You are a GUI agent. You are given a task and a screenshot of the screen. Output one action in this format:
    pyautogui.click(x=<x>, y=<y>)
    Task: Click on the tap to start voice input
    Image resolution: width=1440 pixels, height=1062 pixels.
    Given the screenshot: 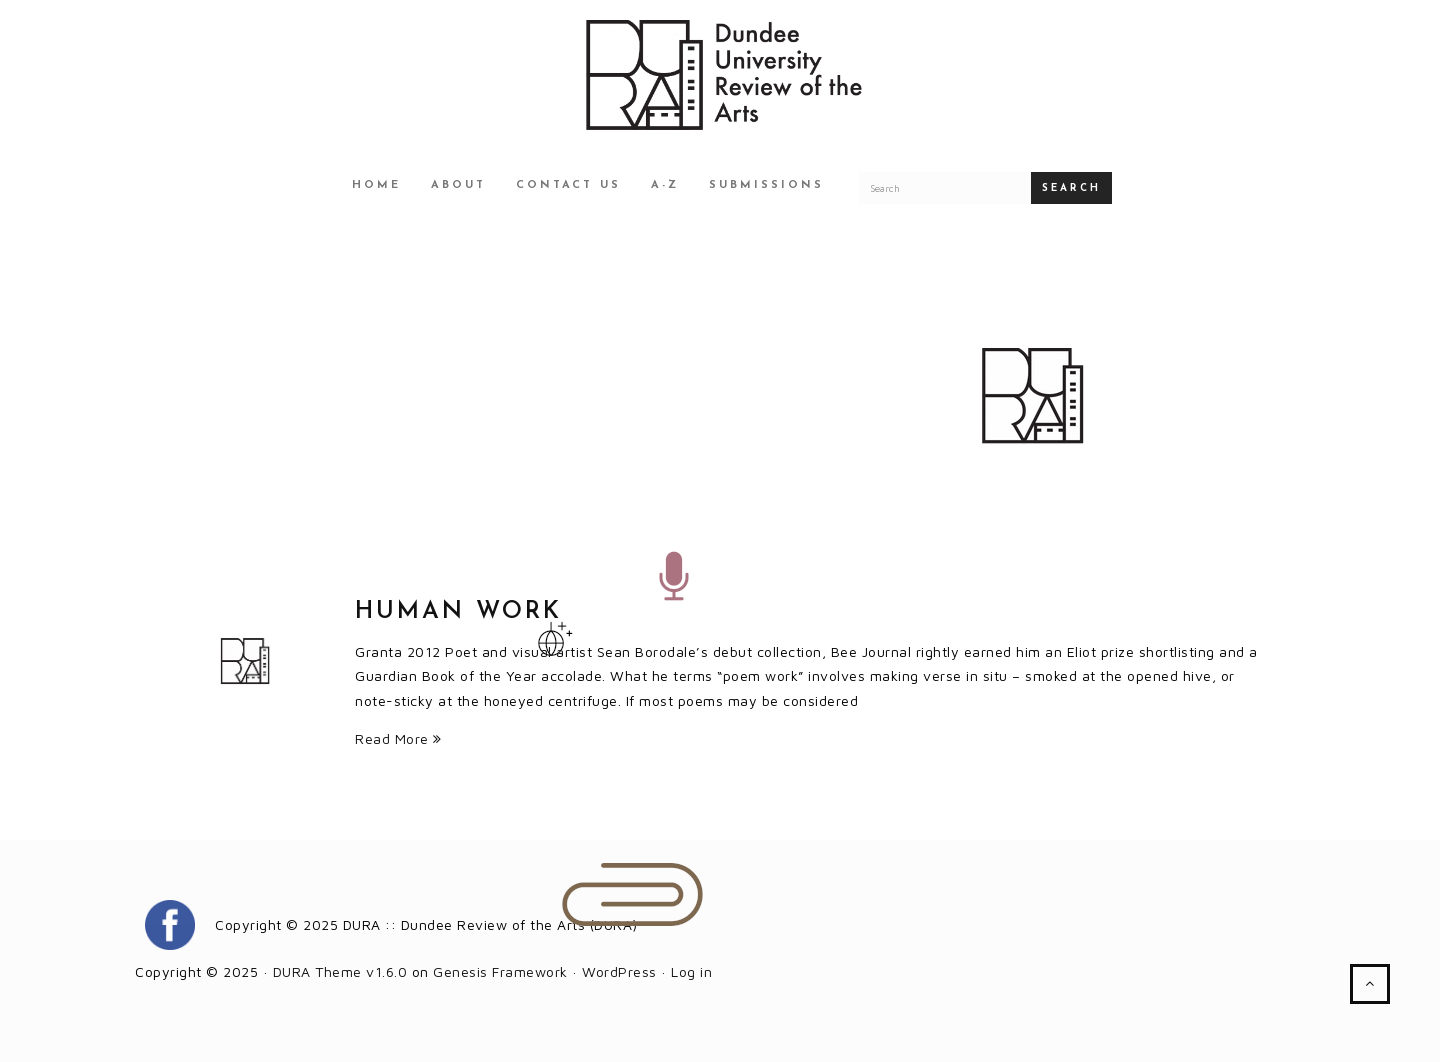 What is the action you would take?
    pyautogui.click(x=674, y=576)
    